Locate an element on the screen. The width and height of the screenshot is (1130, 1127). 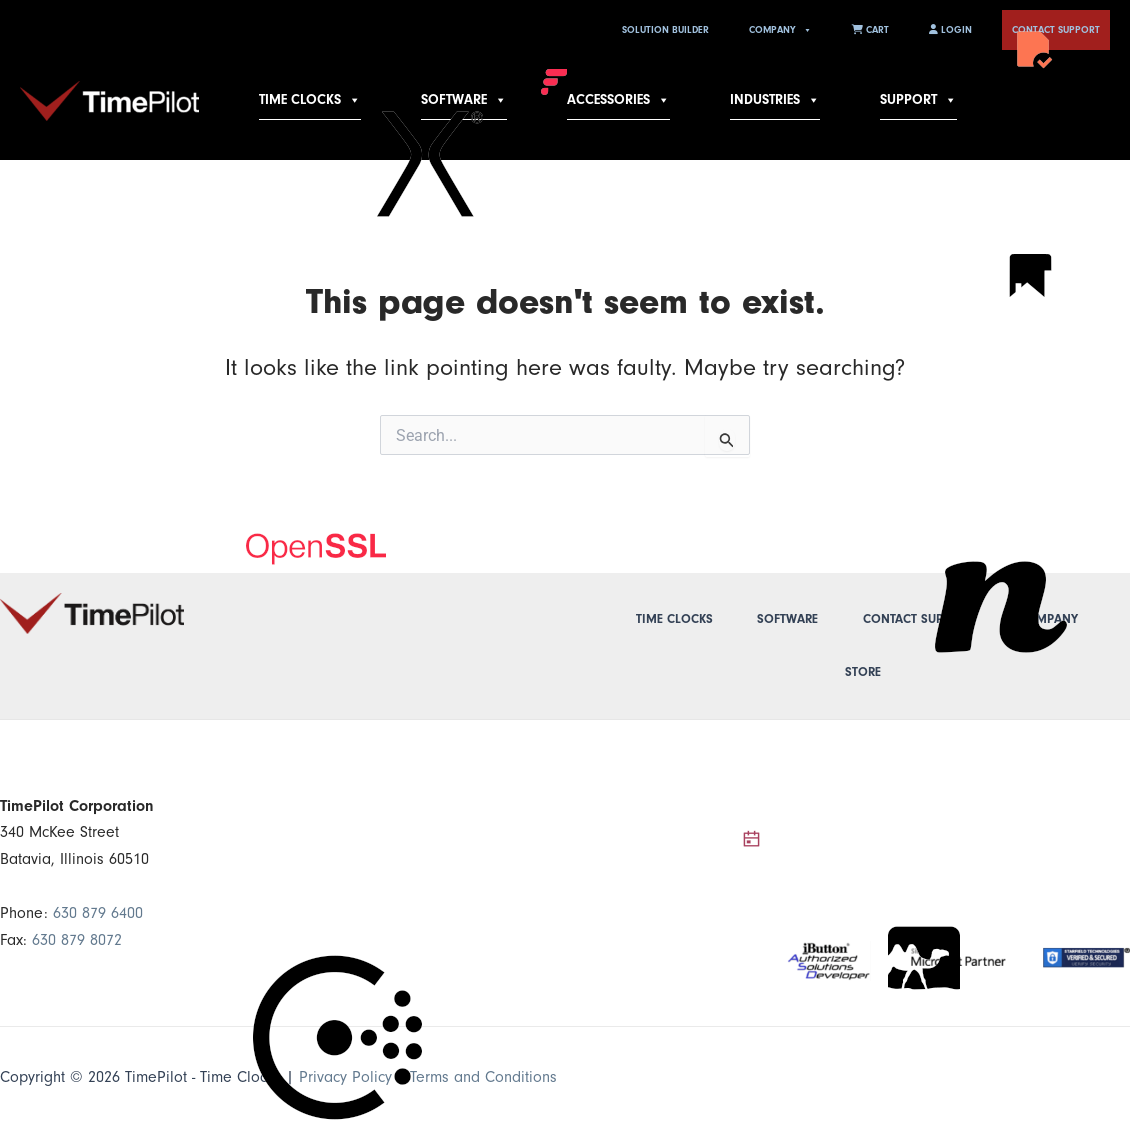
HashiCorp Consul logo is located at coordinates (337, 1037).